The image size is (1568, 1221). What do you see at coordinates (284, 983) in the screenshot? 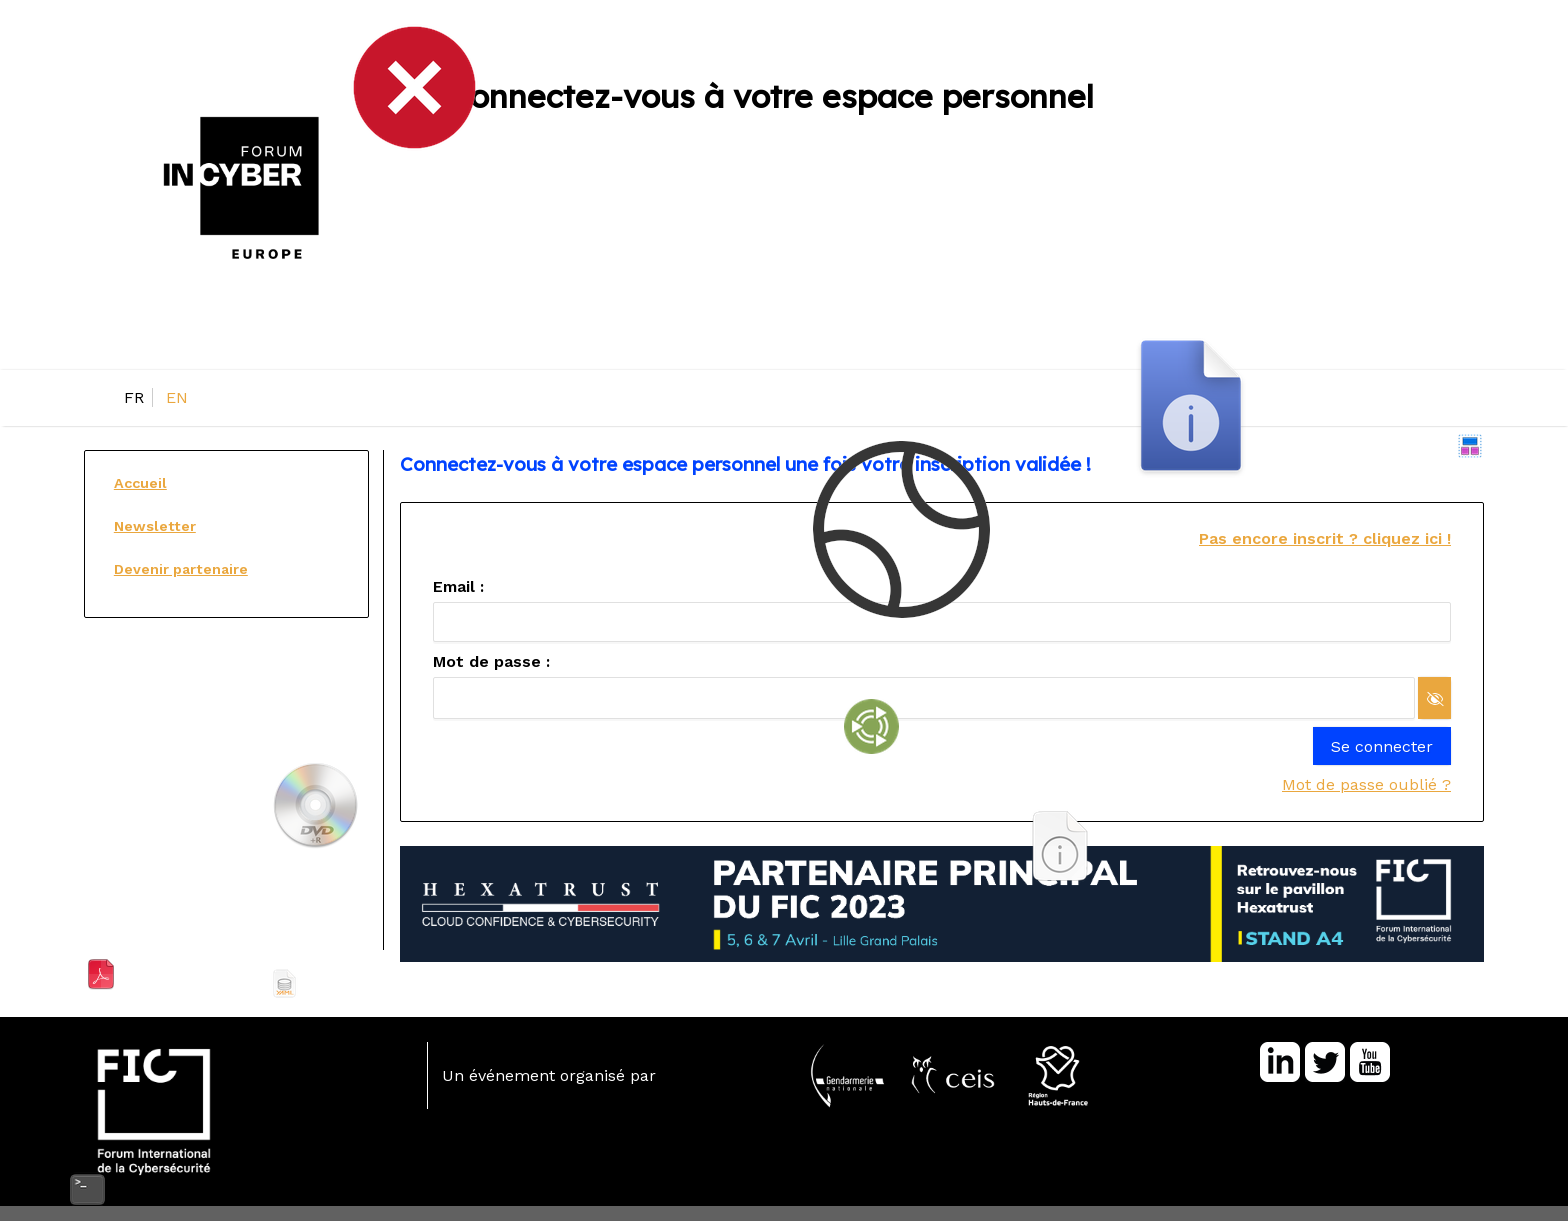
I see `a yaml configuration file` at bounding box center [284, 983].